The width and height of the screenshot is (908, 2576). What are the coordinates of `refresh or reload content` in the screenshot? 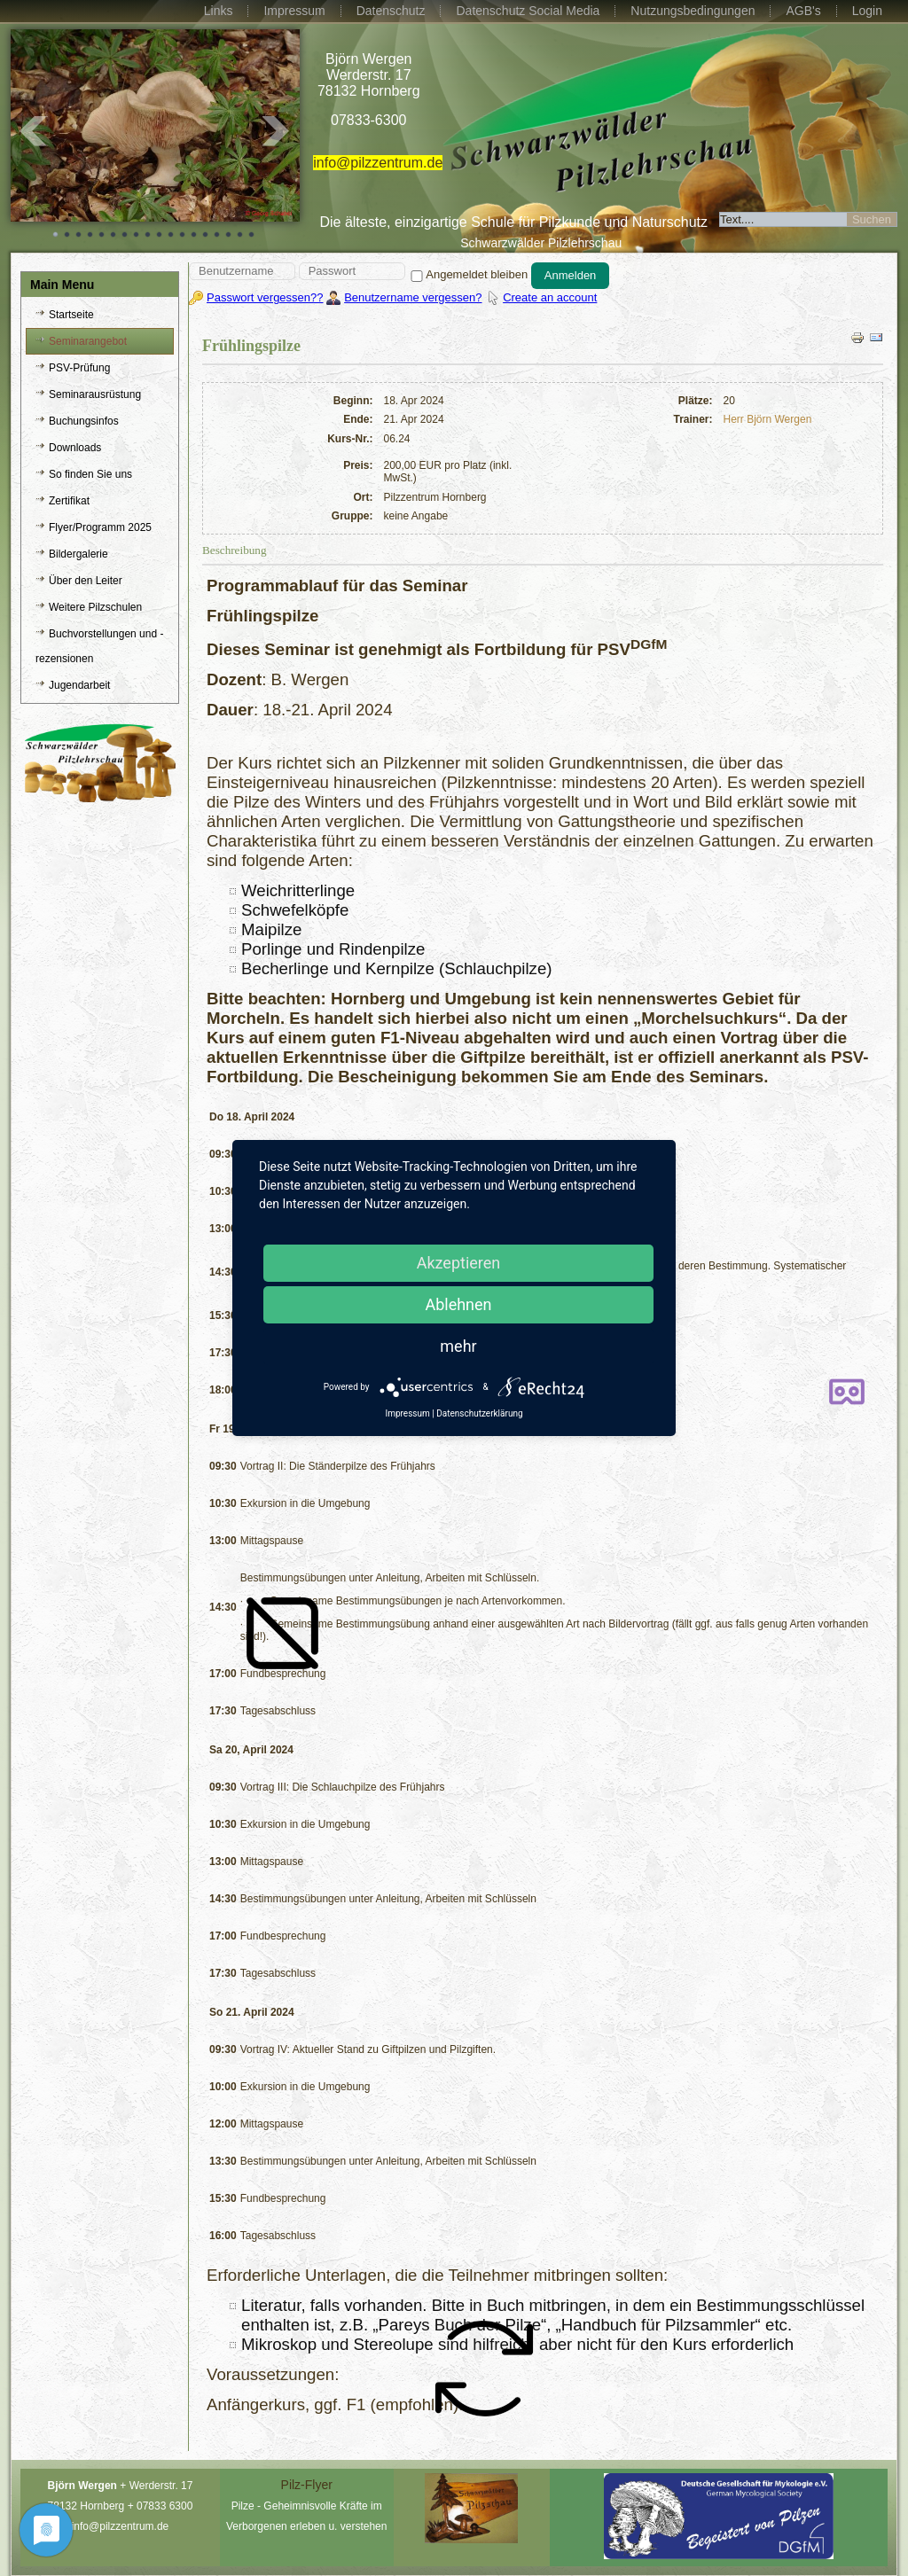 It's located at (484, 2369).